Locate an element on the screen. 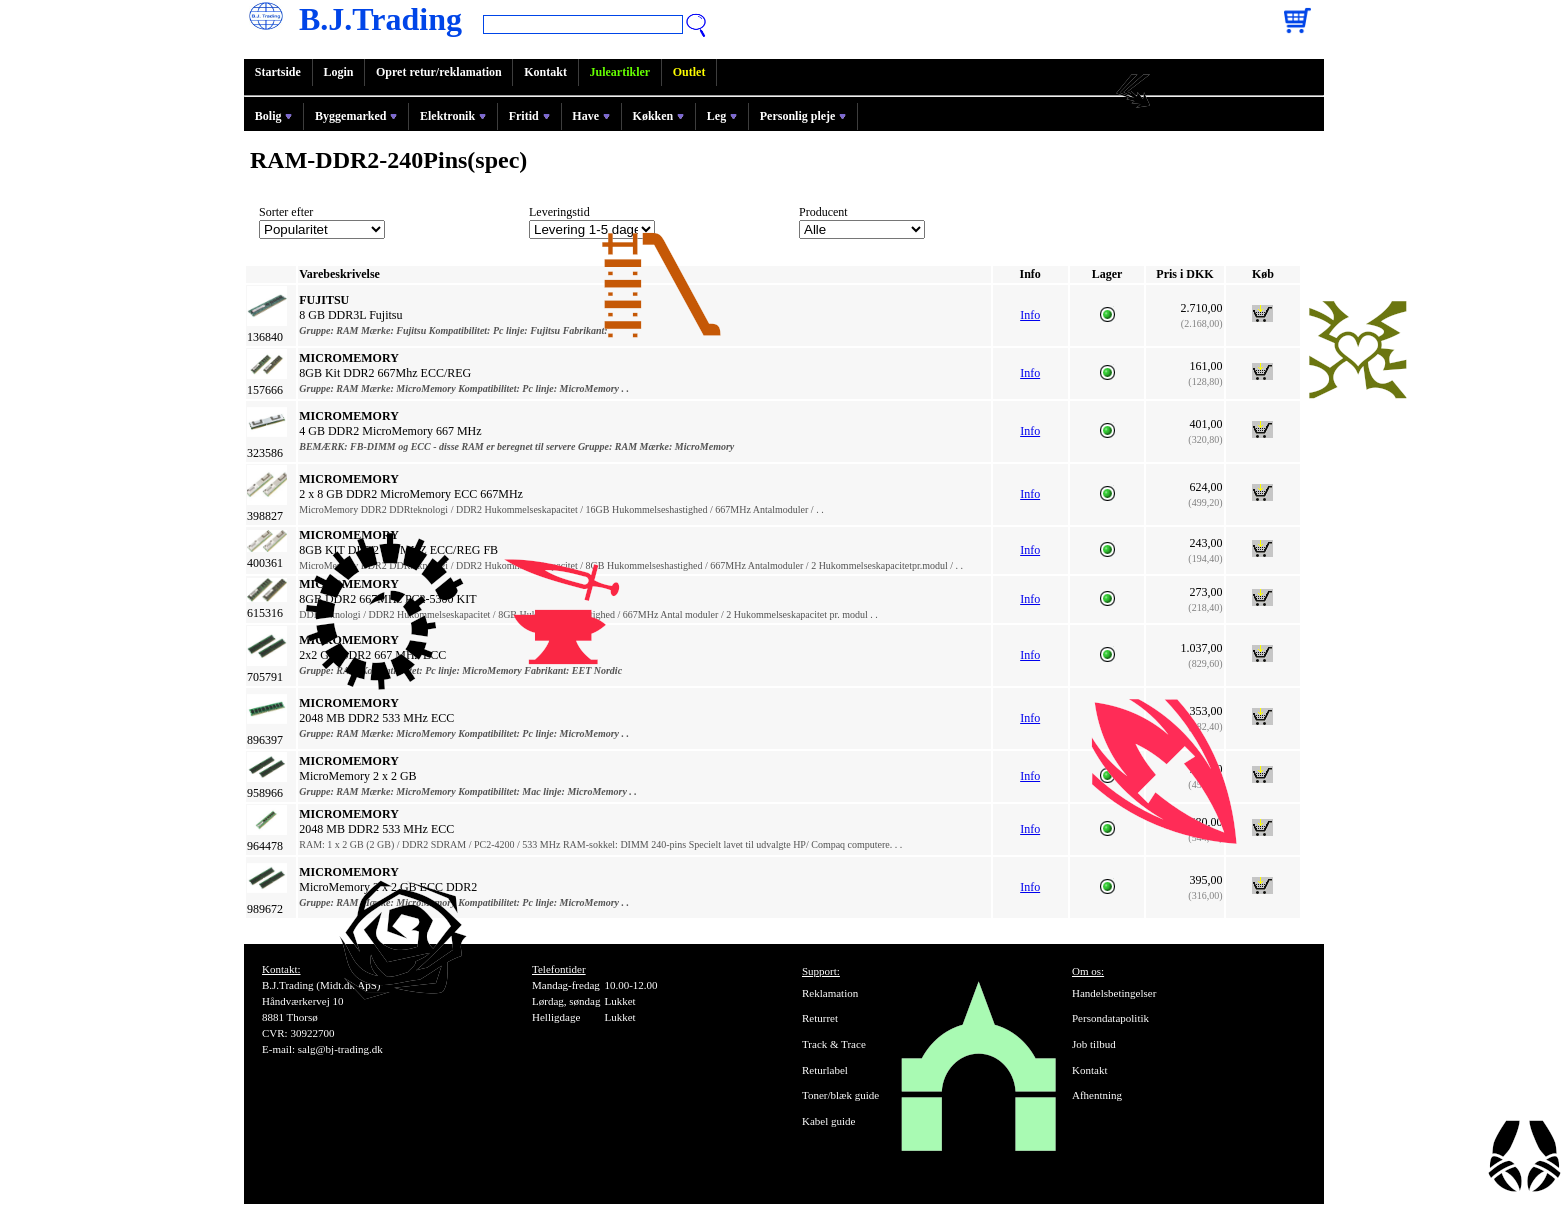 The height and width of the screenshot is (1216, 1568). access the weapon crafting menu is located at coordinates (562, 607).